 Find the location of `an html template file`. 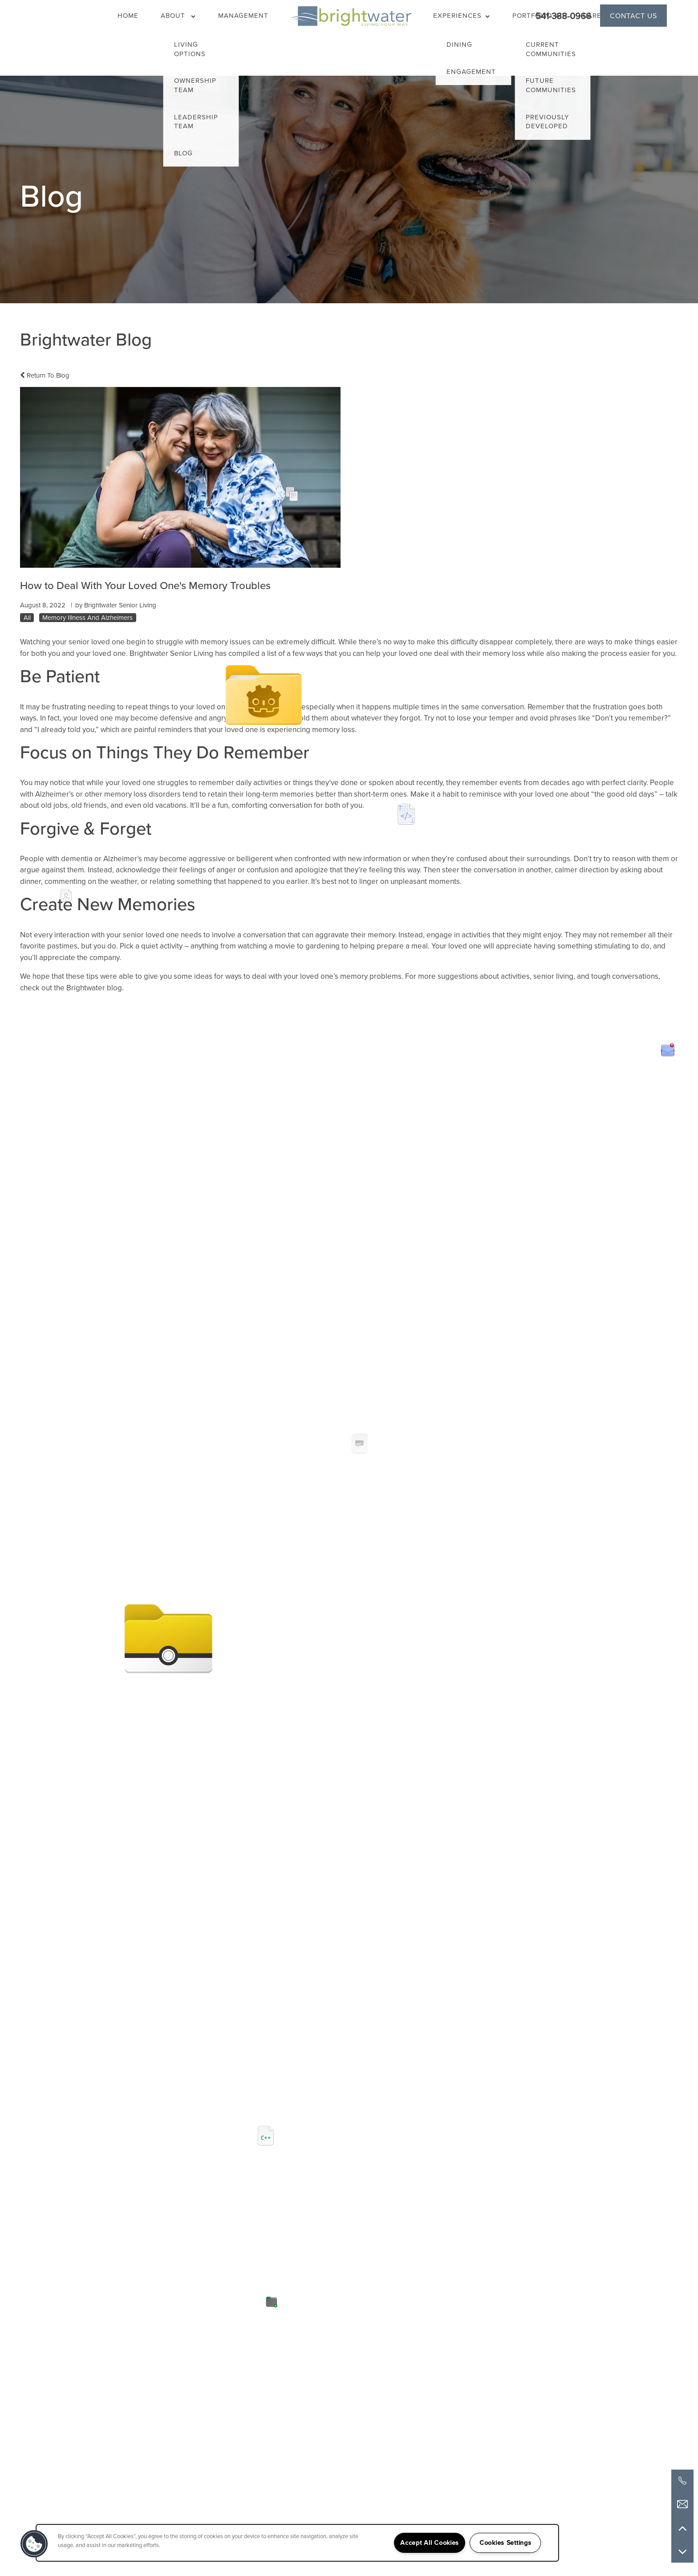

an html template file is located at coordinates (406, 814).